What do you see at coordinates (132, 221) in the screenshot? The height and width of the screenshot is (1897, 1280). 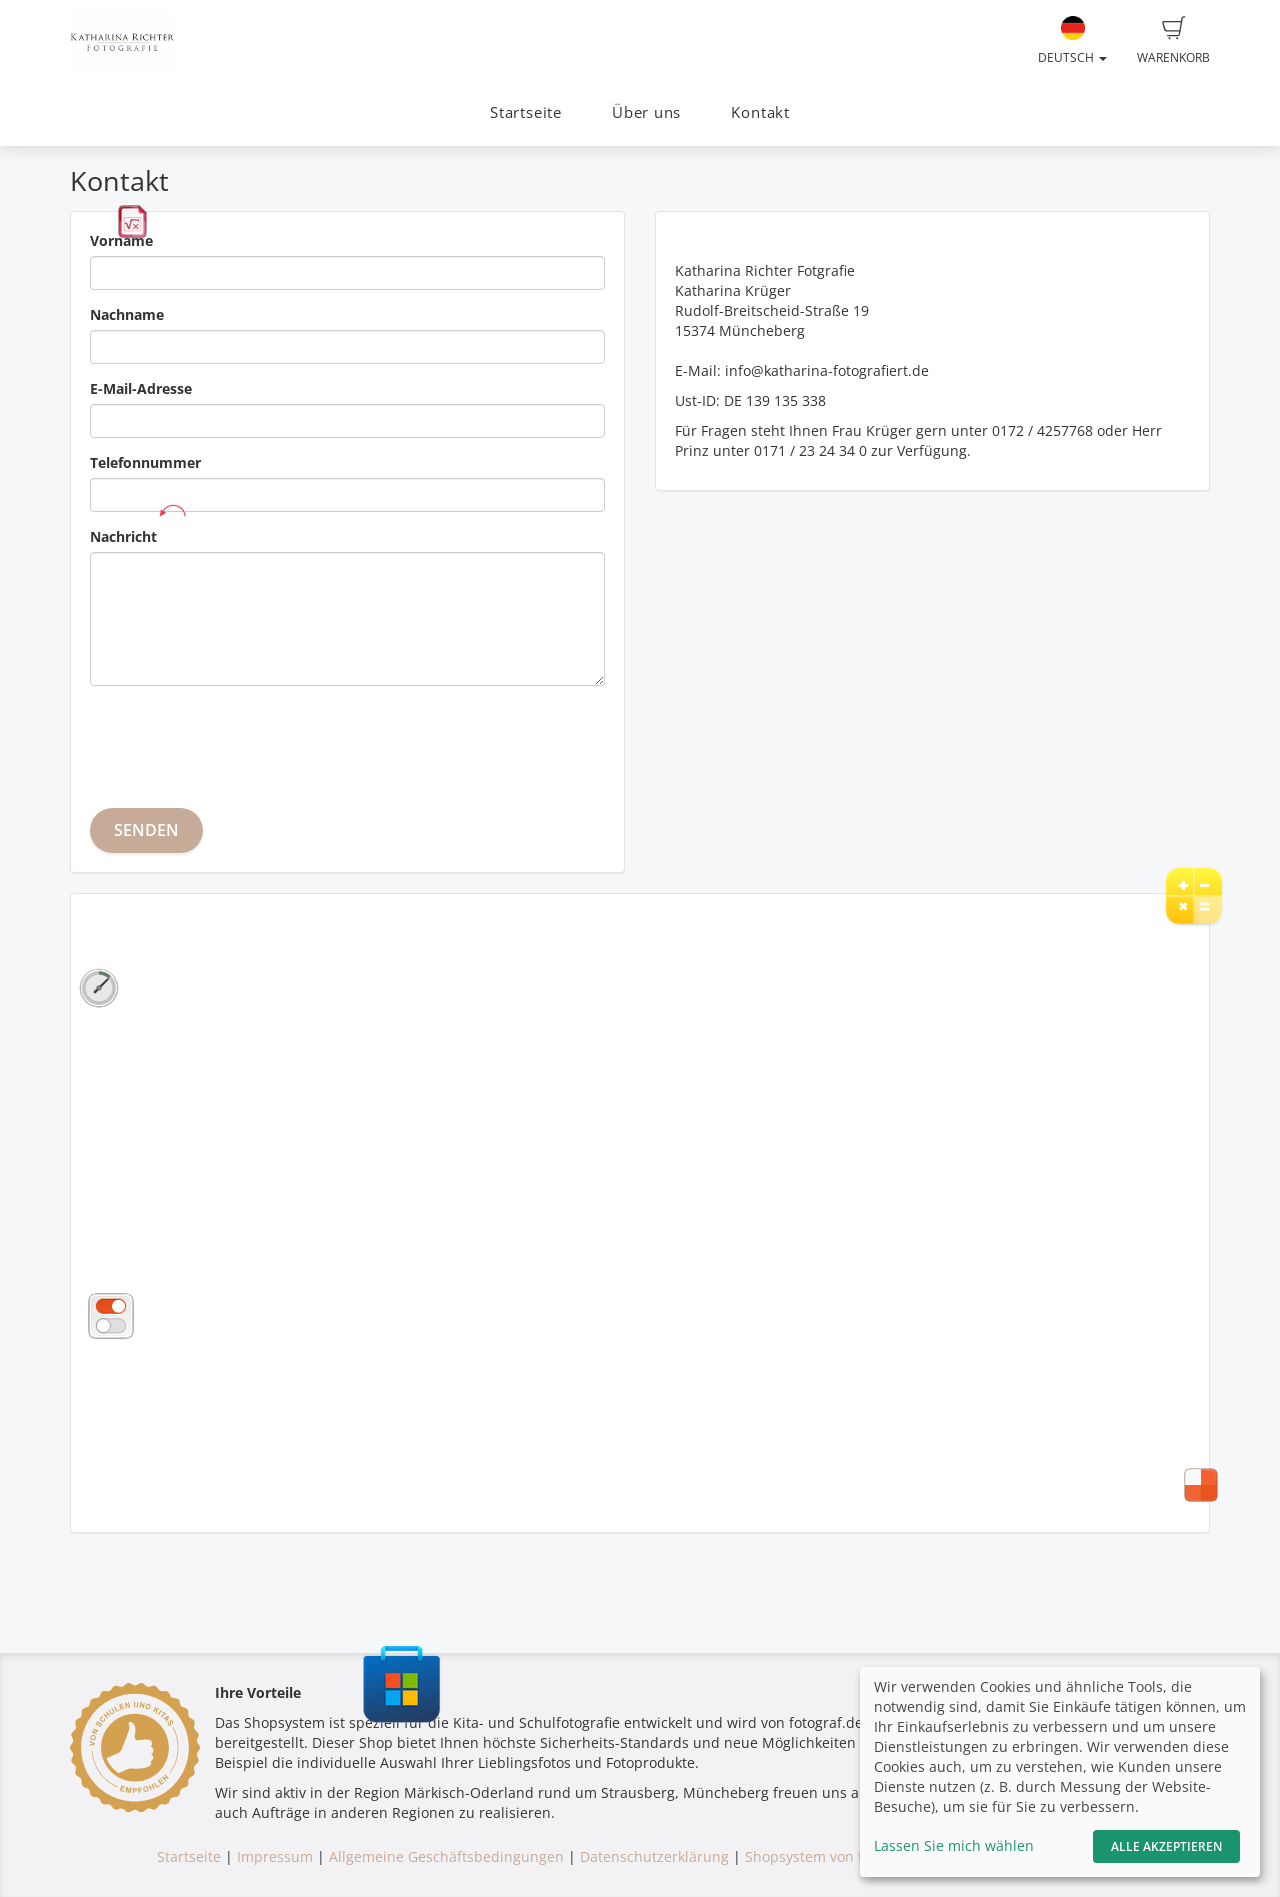 I see `open a formula template file` at bounding box center [132, 221].